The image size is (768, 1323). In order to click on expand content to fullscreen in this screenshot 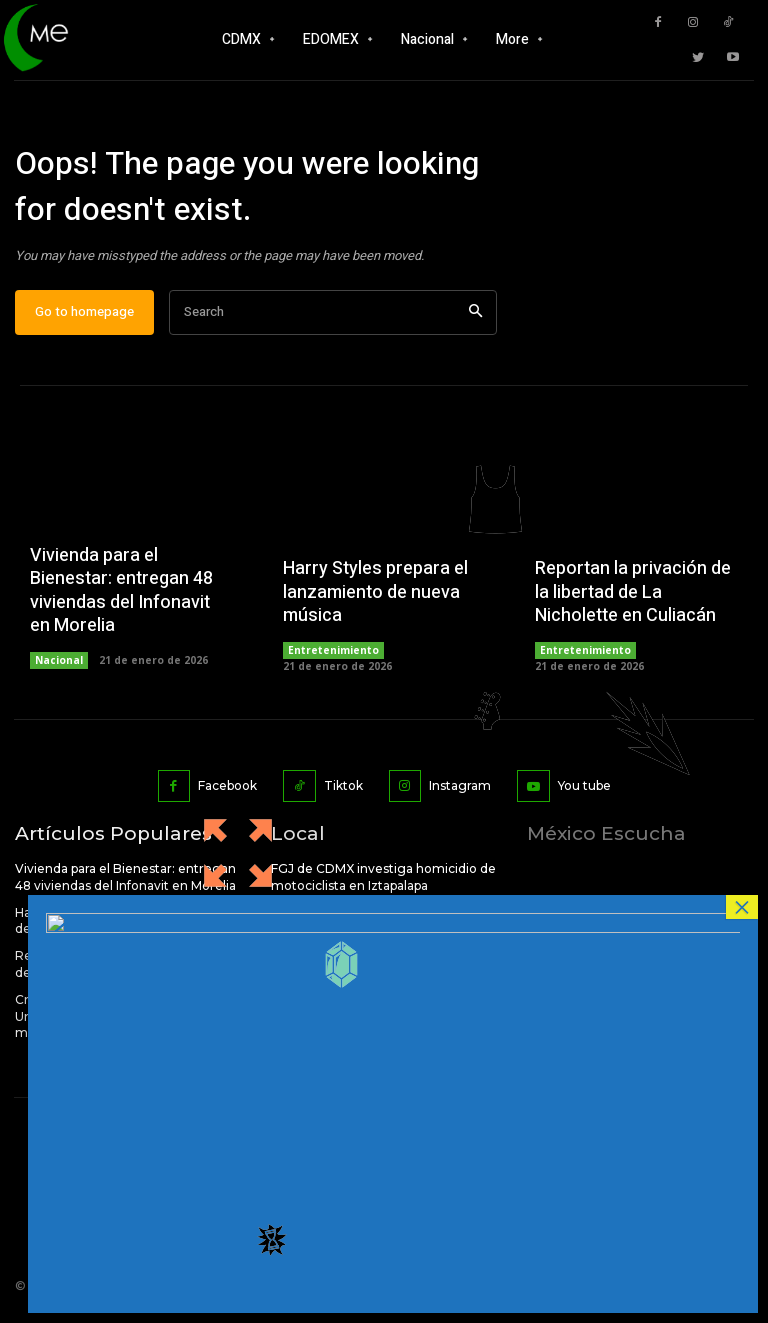, I will do `click(238, 853)`.